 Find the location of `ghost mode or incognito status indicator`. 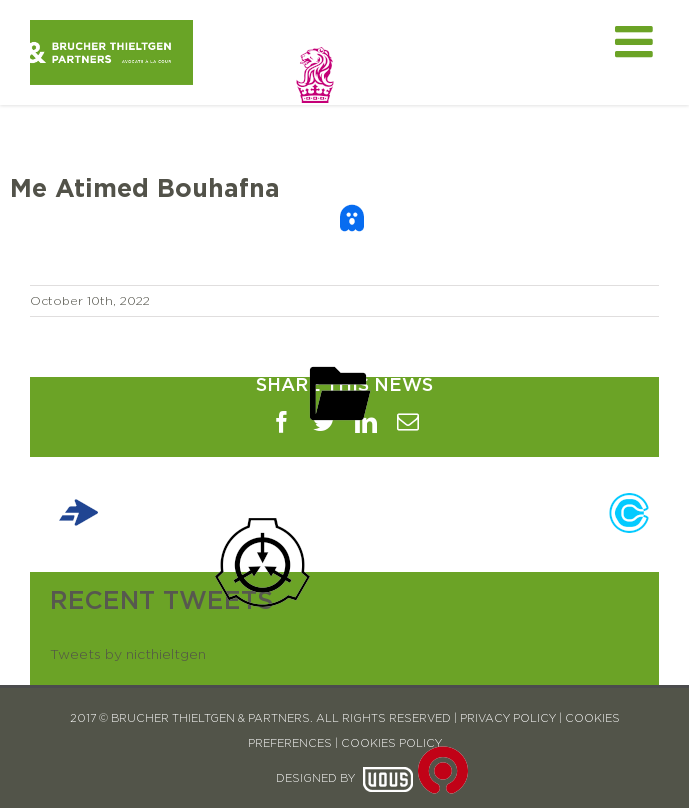

ghost mode or incognito status indicator is located at coordinates (352, 218).